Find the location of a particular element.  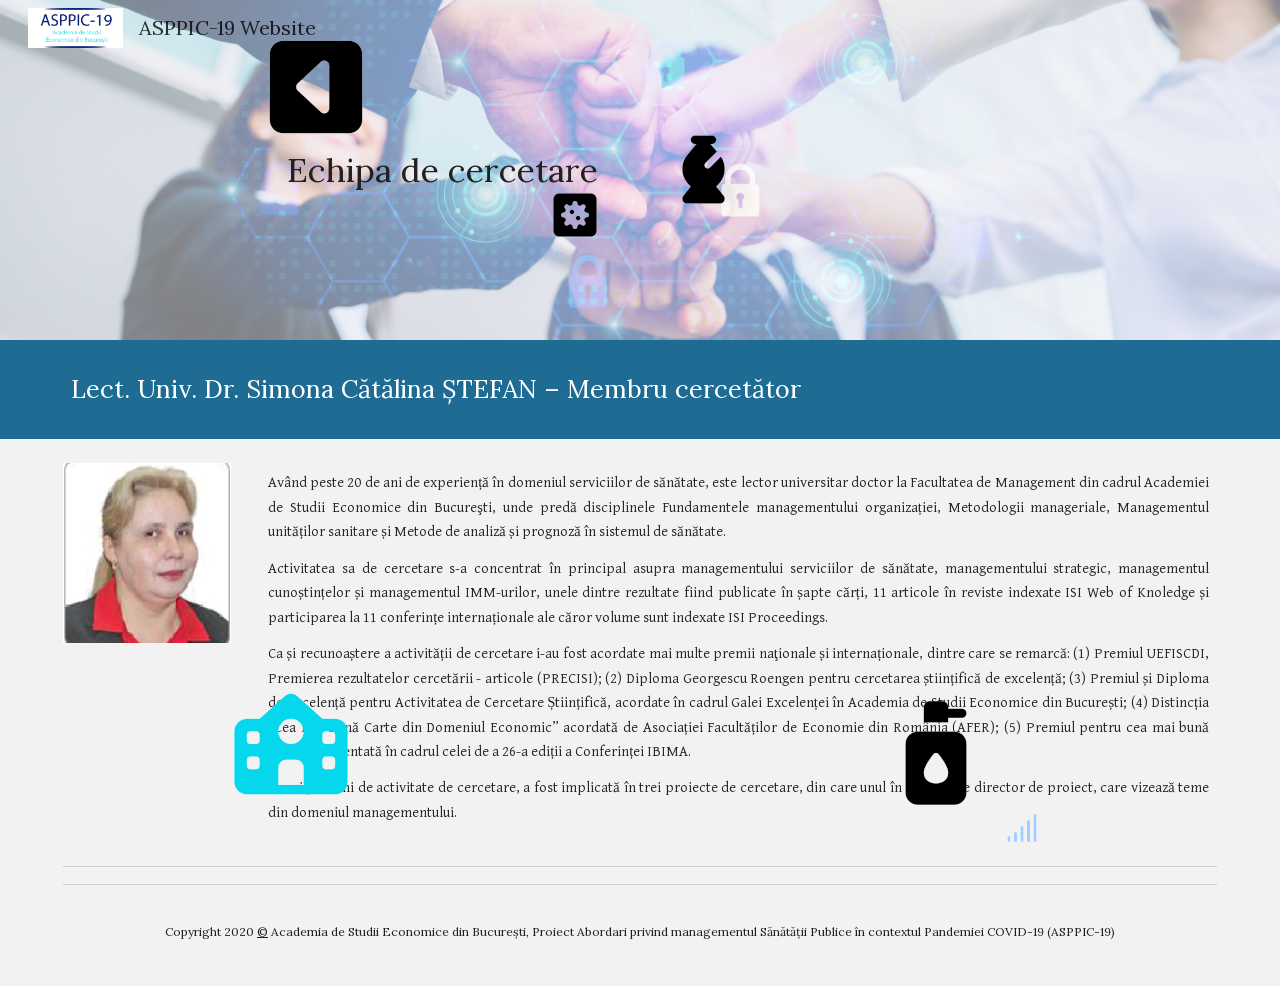

indicates virus or malware detected is located at coordinates (575, 215).